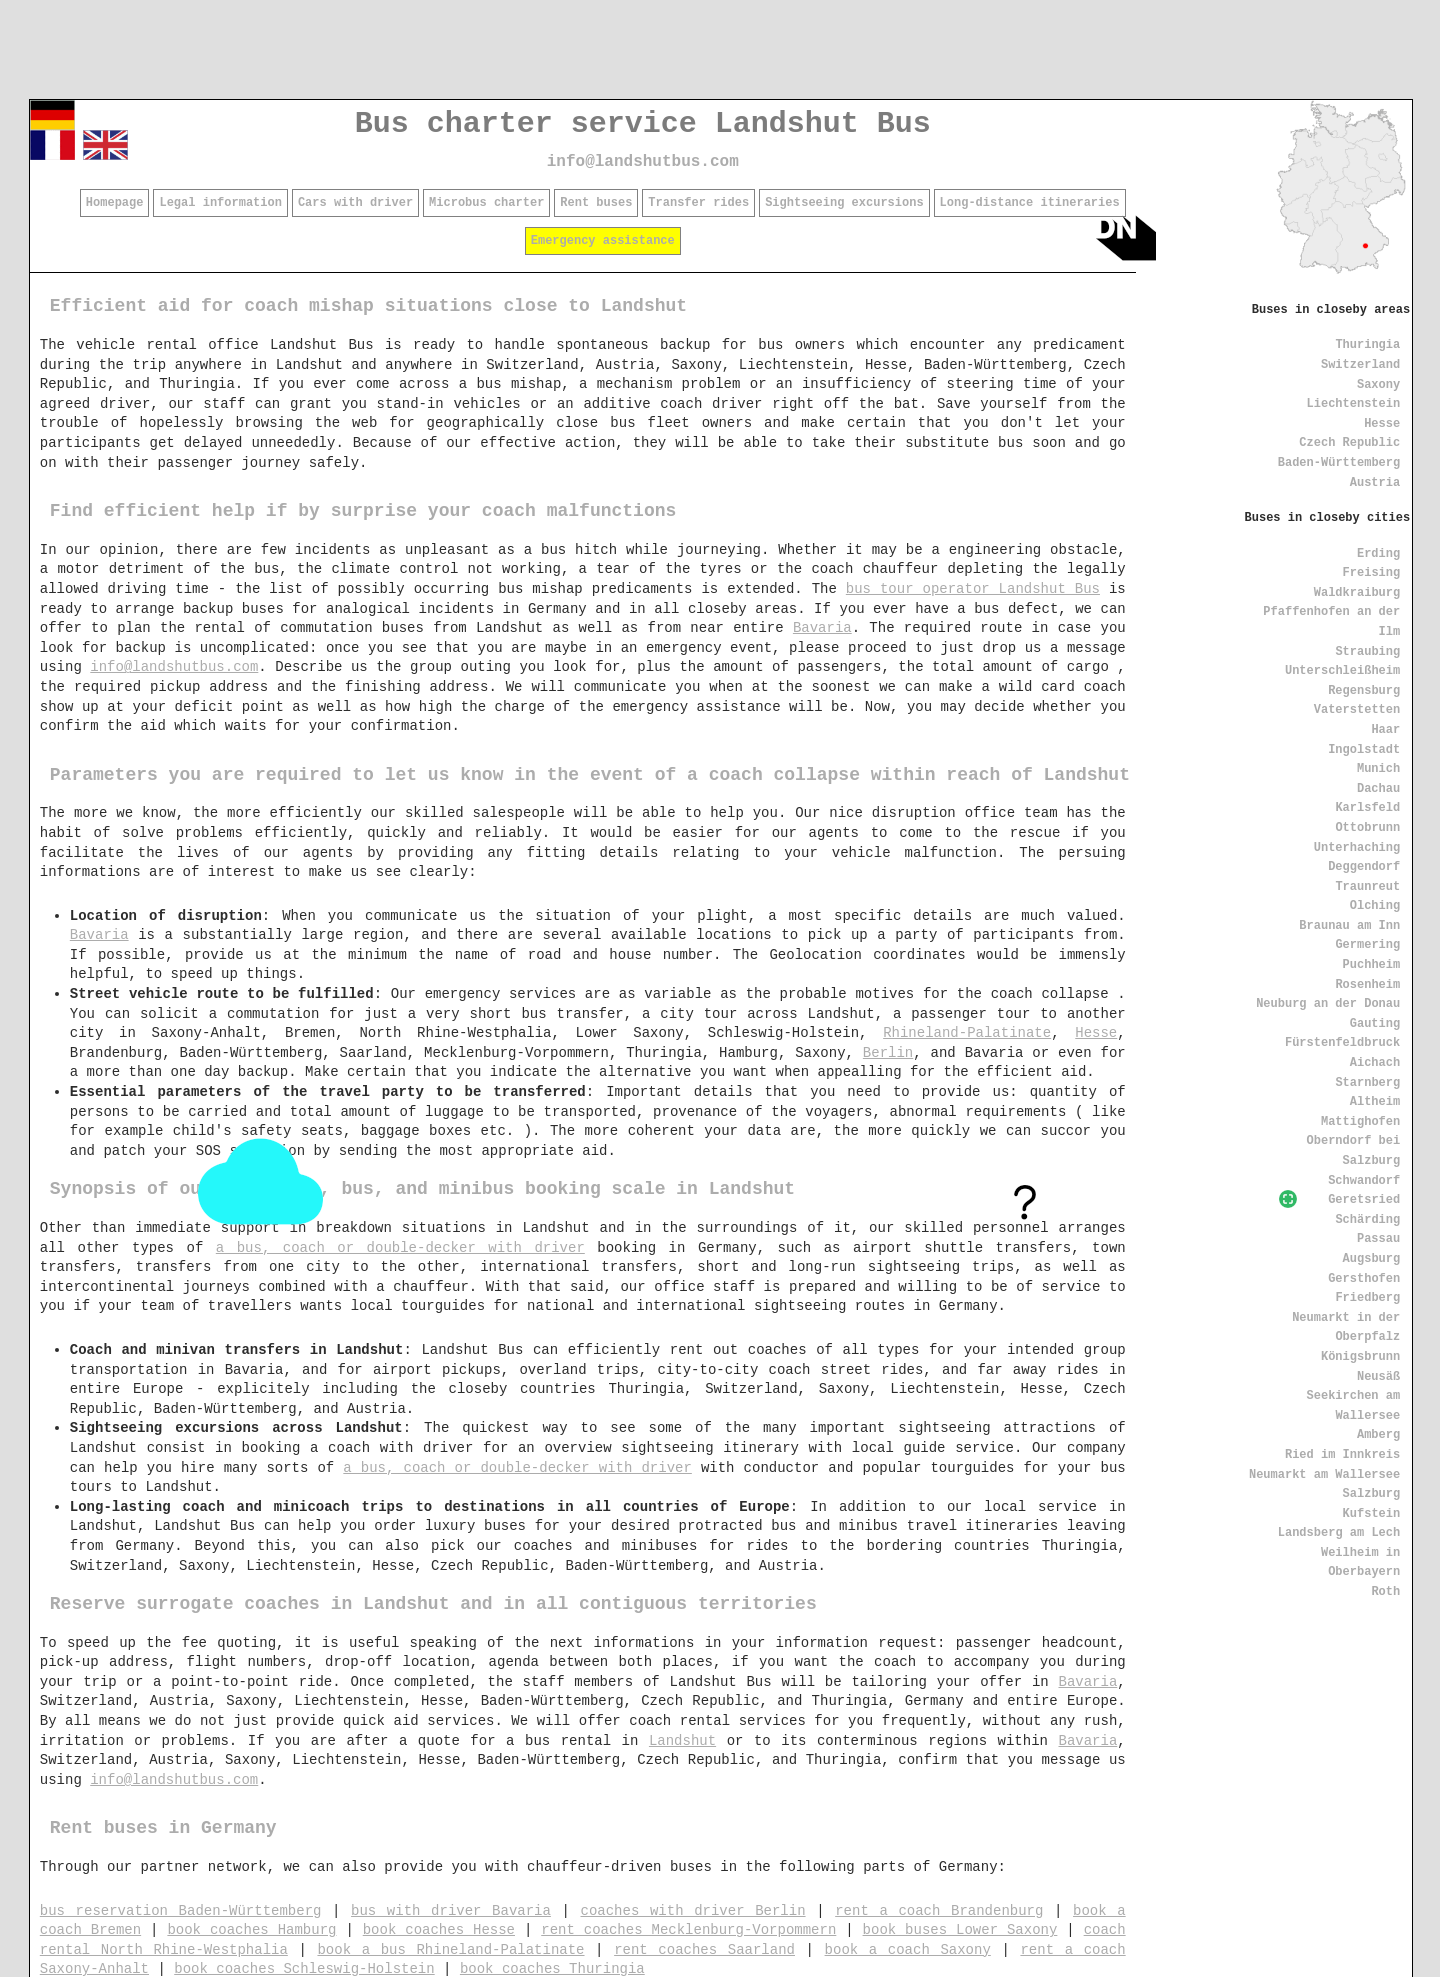 The image size is (1440, 1977). Describe the element at coordinates (260, 1181) in the screenshot. I see `access cloud storage` at that location.